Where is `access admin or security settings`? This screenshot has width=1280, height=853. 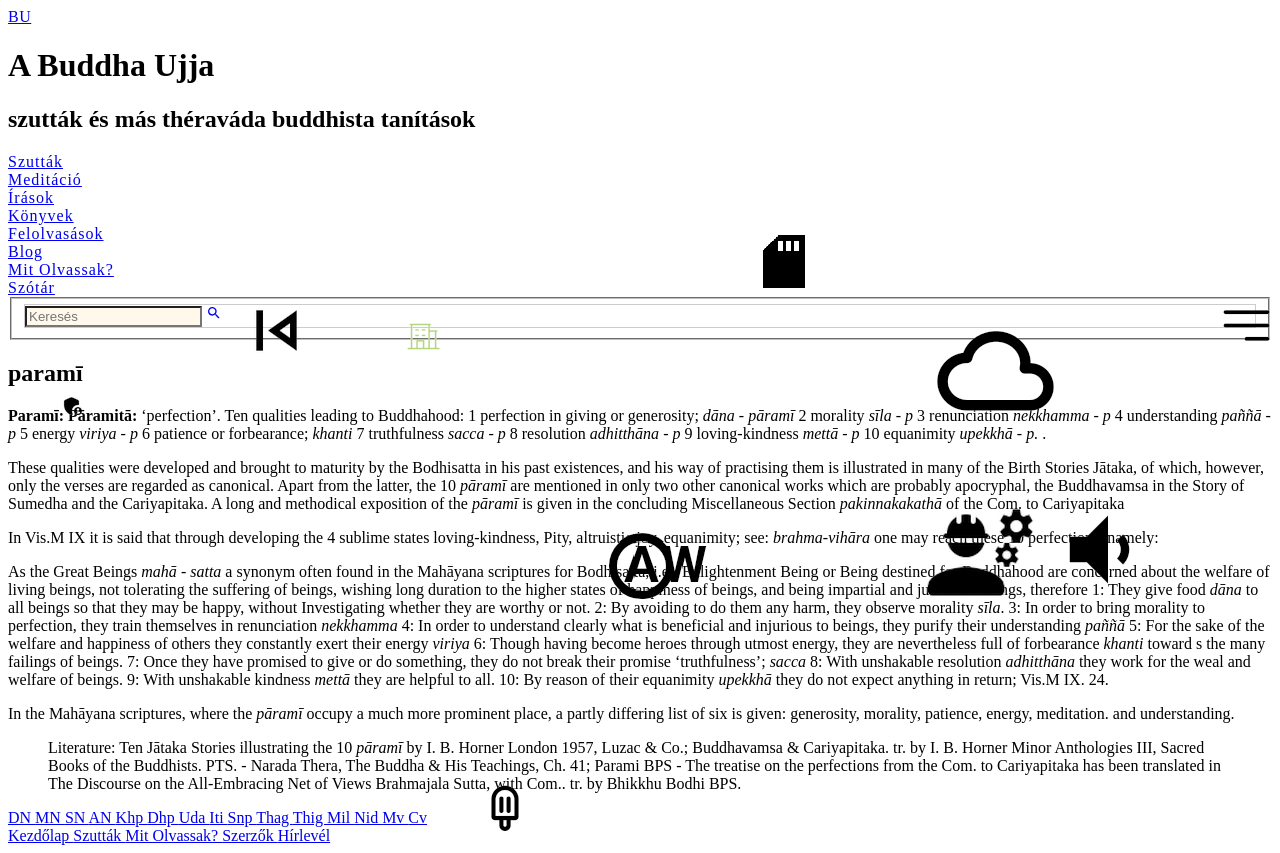
access admin or security settings is located at coordinates (73, 406).